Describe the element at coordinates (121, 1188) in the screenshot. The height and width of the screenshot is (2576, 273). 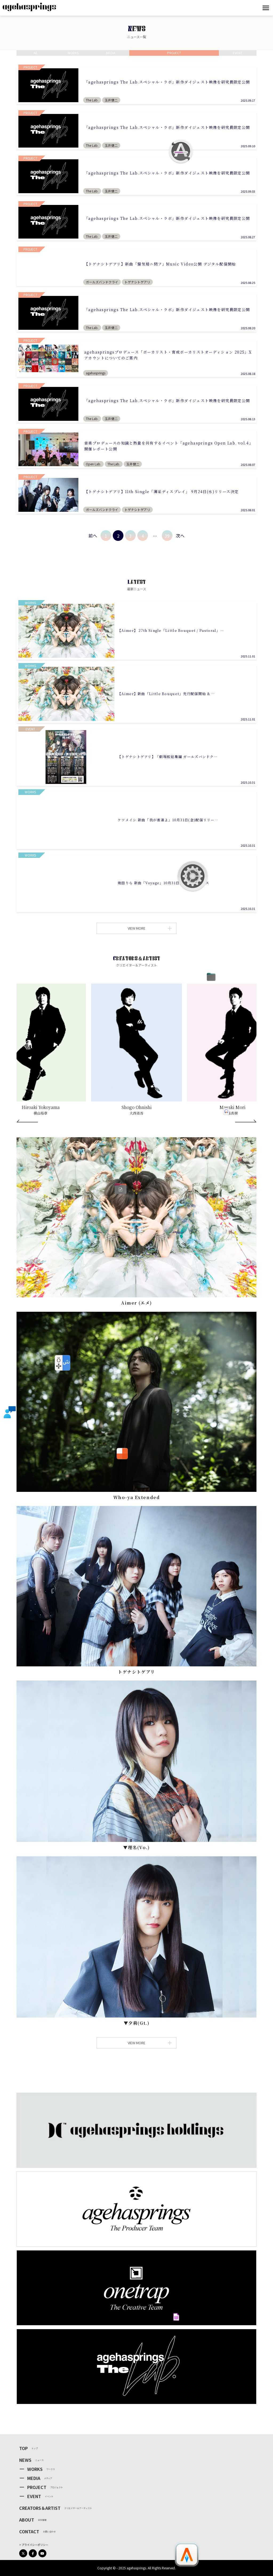
I see `open your documents folder` at that location.